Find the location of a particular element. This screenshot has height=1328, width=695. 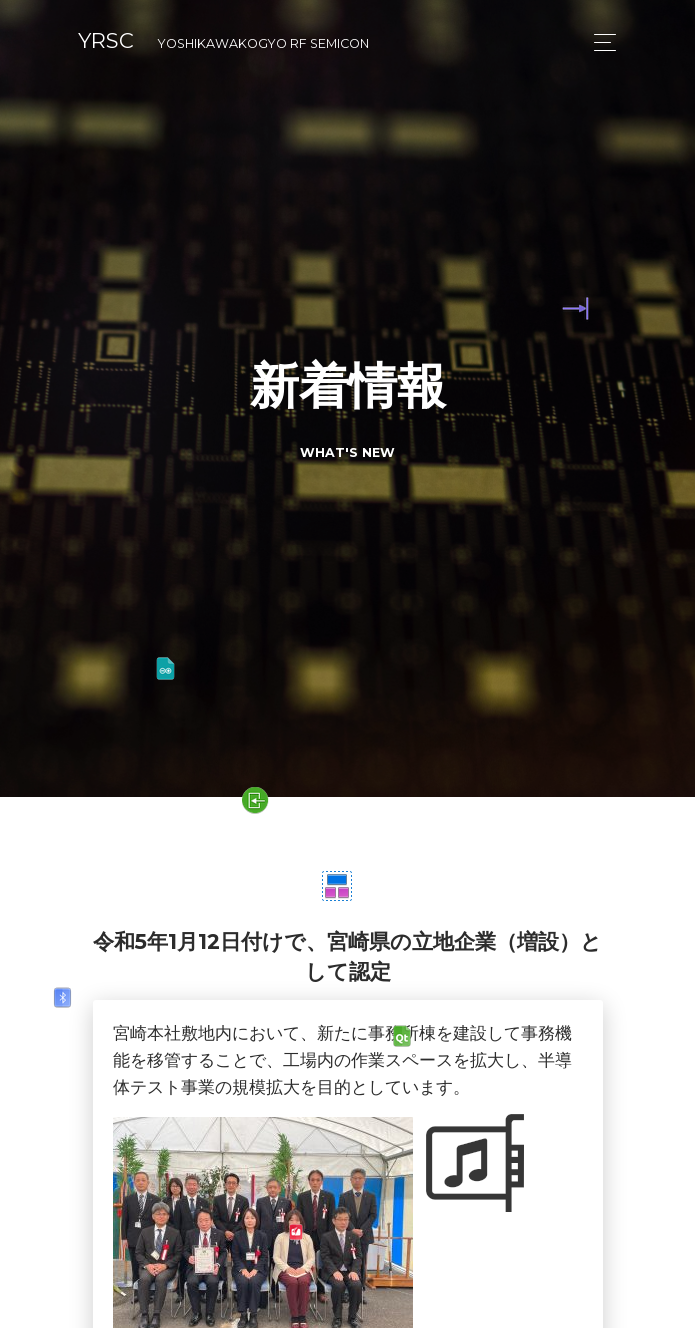

an arduino sketch or code file is located at coordinates (165, 668).